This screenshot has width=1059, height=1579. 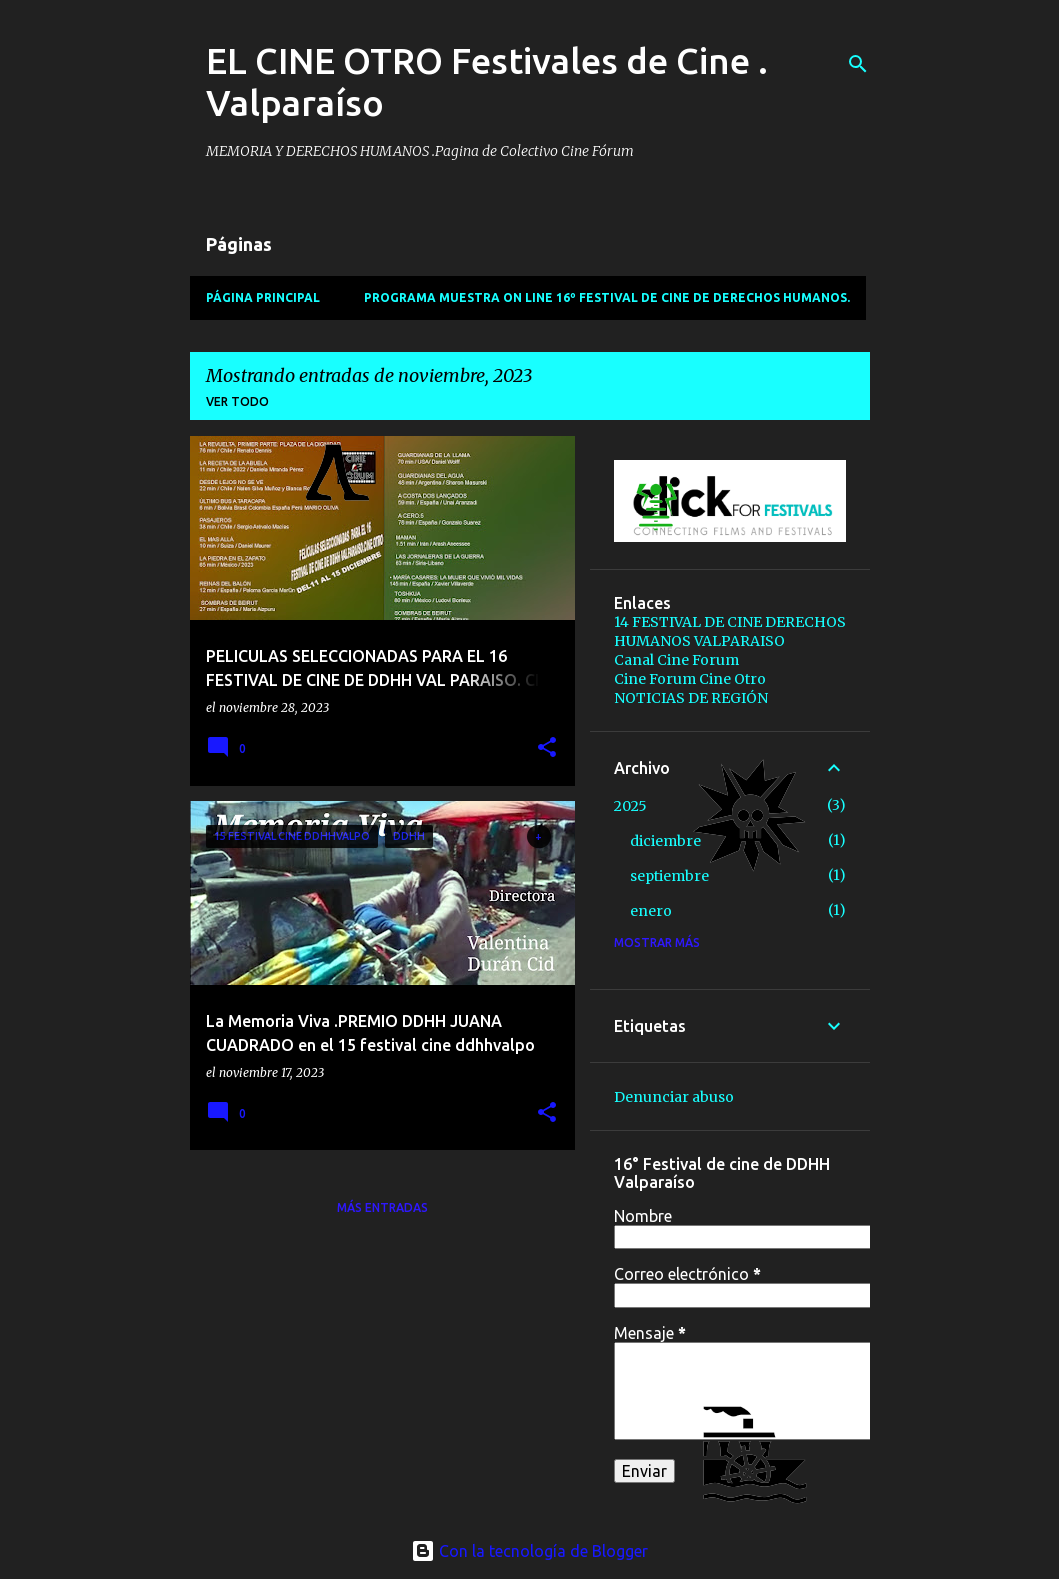 What do you see at coordinates (656, 507) in the screenshot?
I see `indicates electricity or power generation` at bounding box center [656, 507].